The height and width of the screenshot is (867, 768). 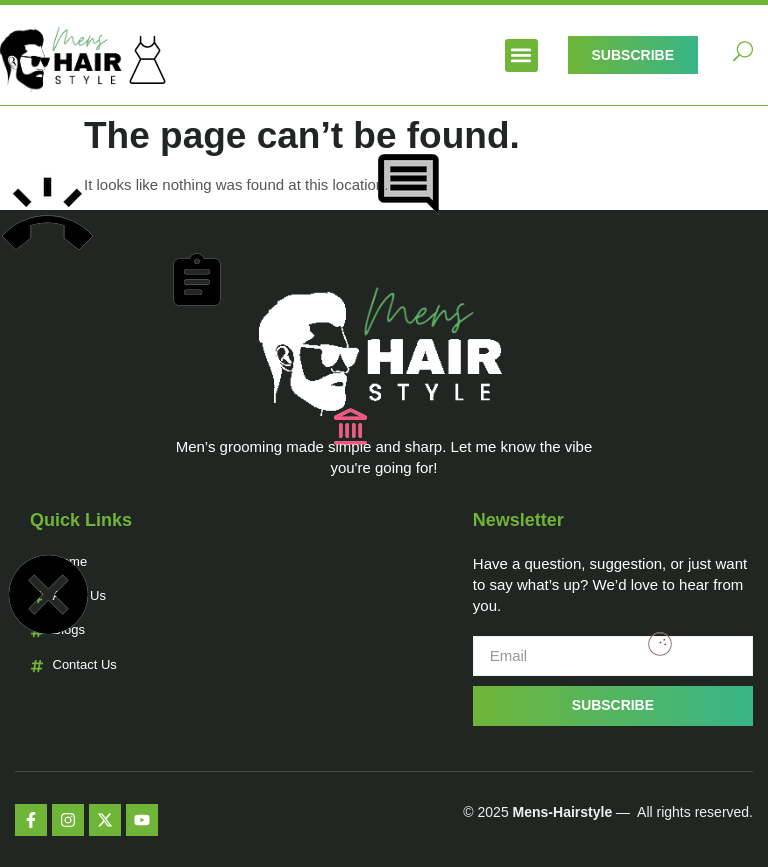 I want to click on access bowling or sports games, so click(x=660, y=644).